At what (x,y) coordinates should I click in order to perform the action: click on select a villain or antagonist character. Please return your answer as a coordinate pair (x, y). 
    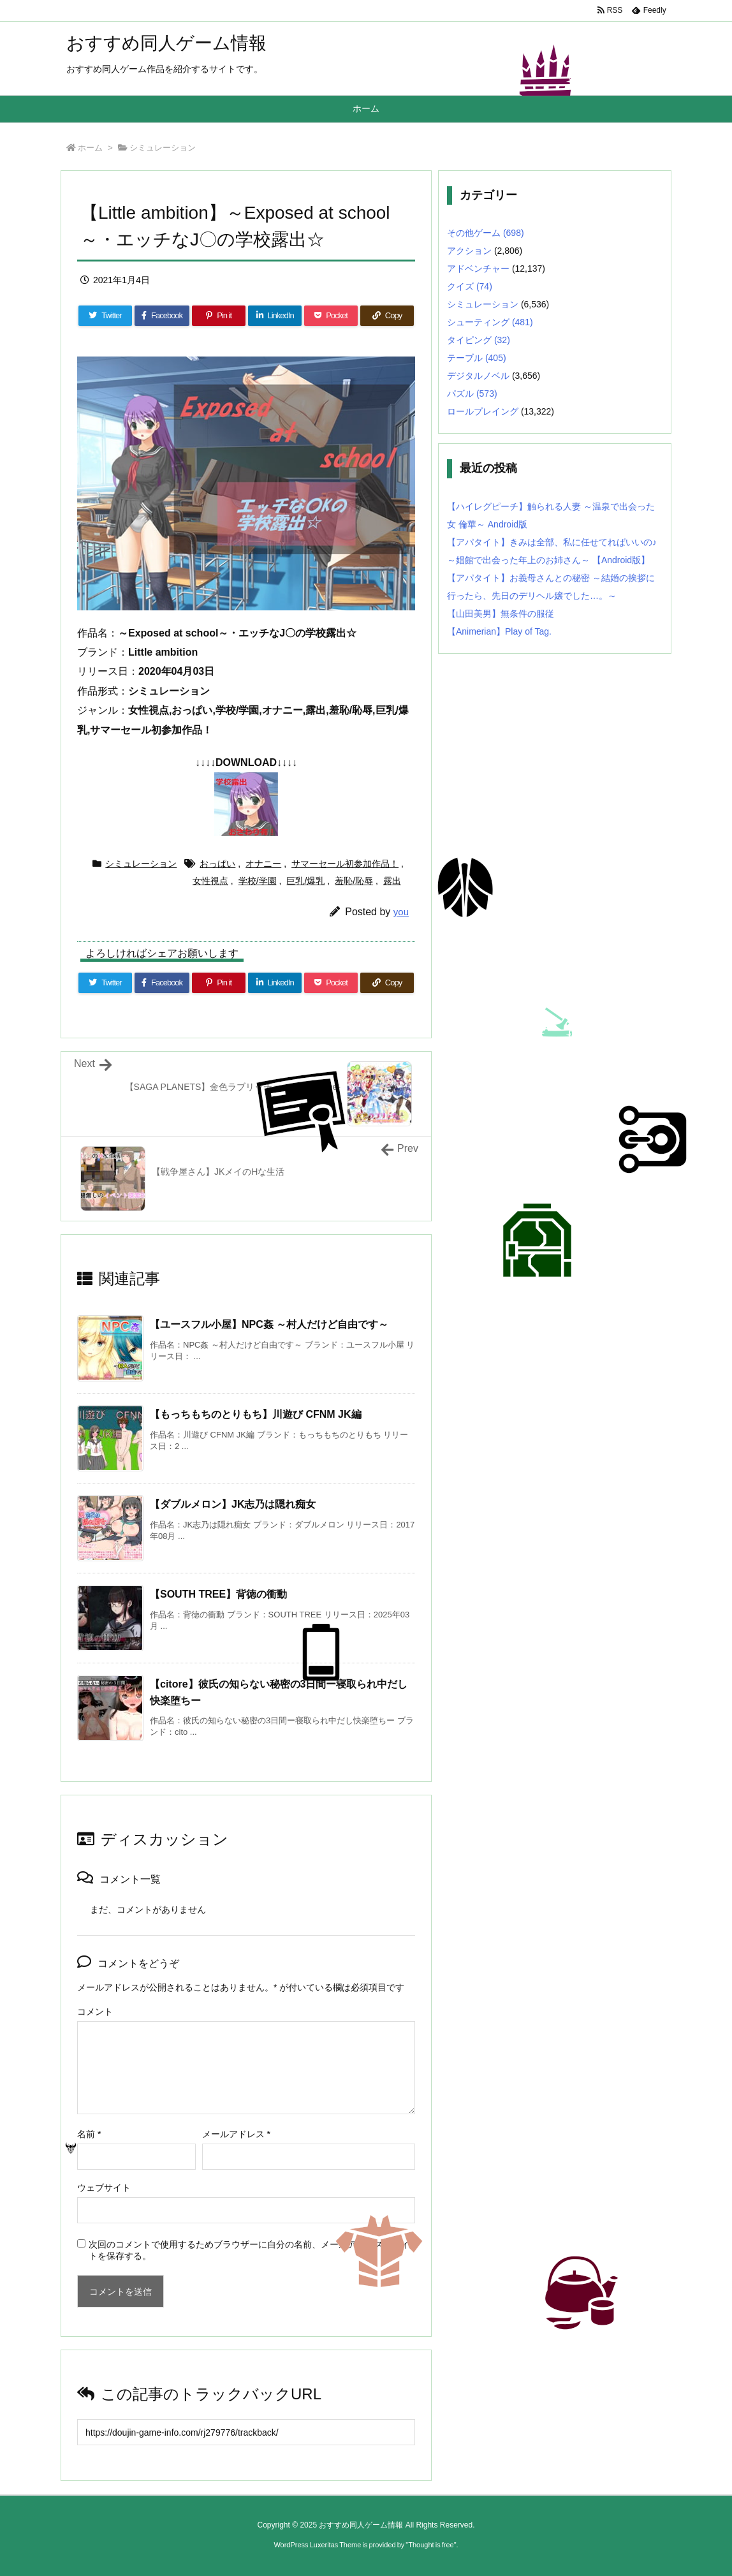
    Looking at the image, I should click on (71, 2148).